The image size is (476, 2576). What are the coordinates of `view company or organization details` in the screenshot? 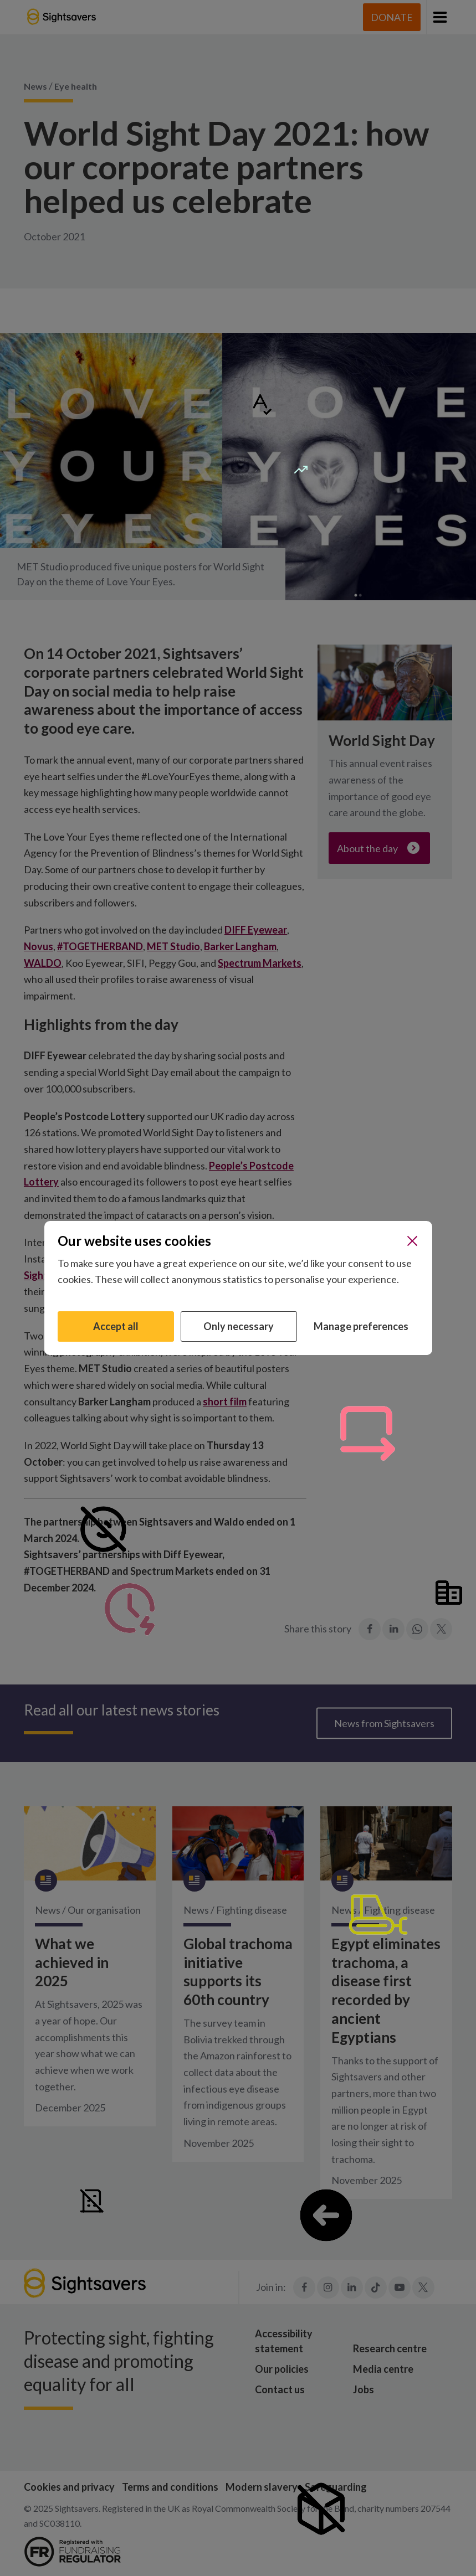 It's located at (449, 1593).